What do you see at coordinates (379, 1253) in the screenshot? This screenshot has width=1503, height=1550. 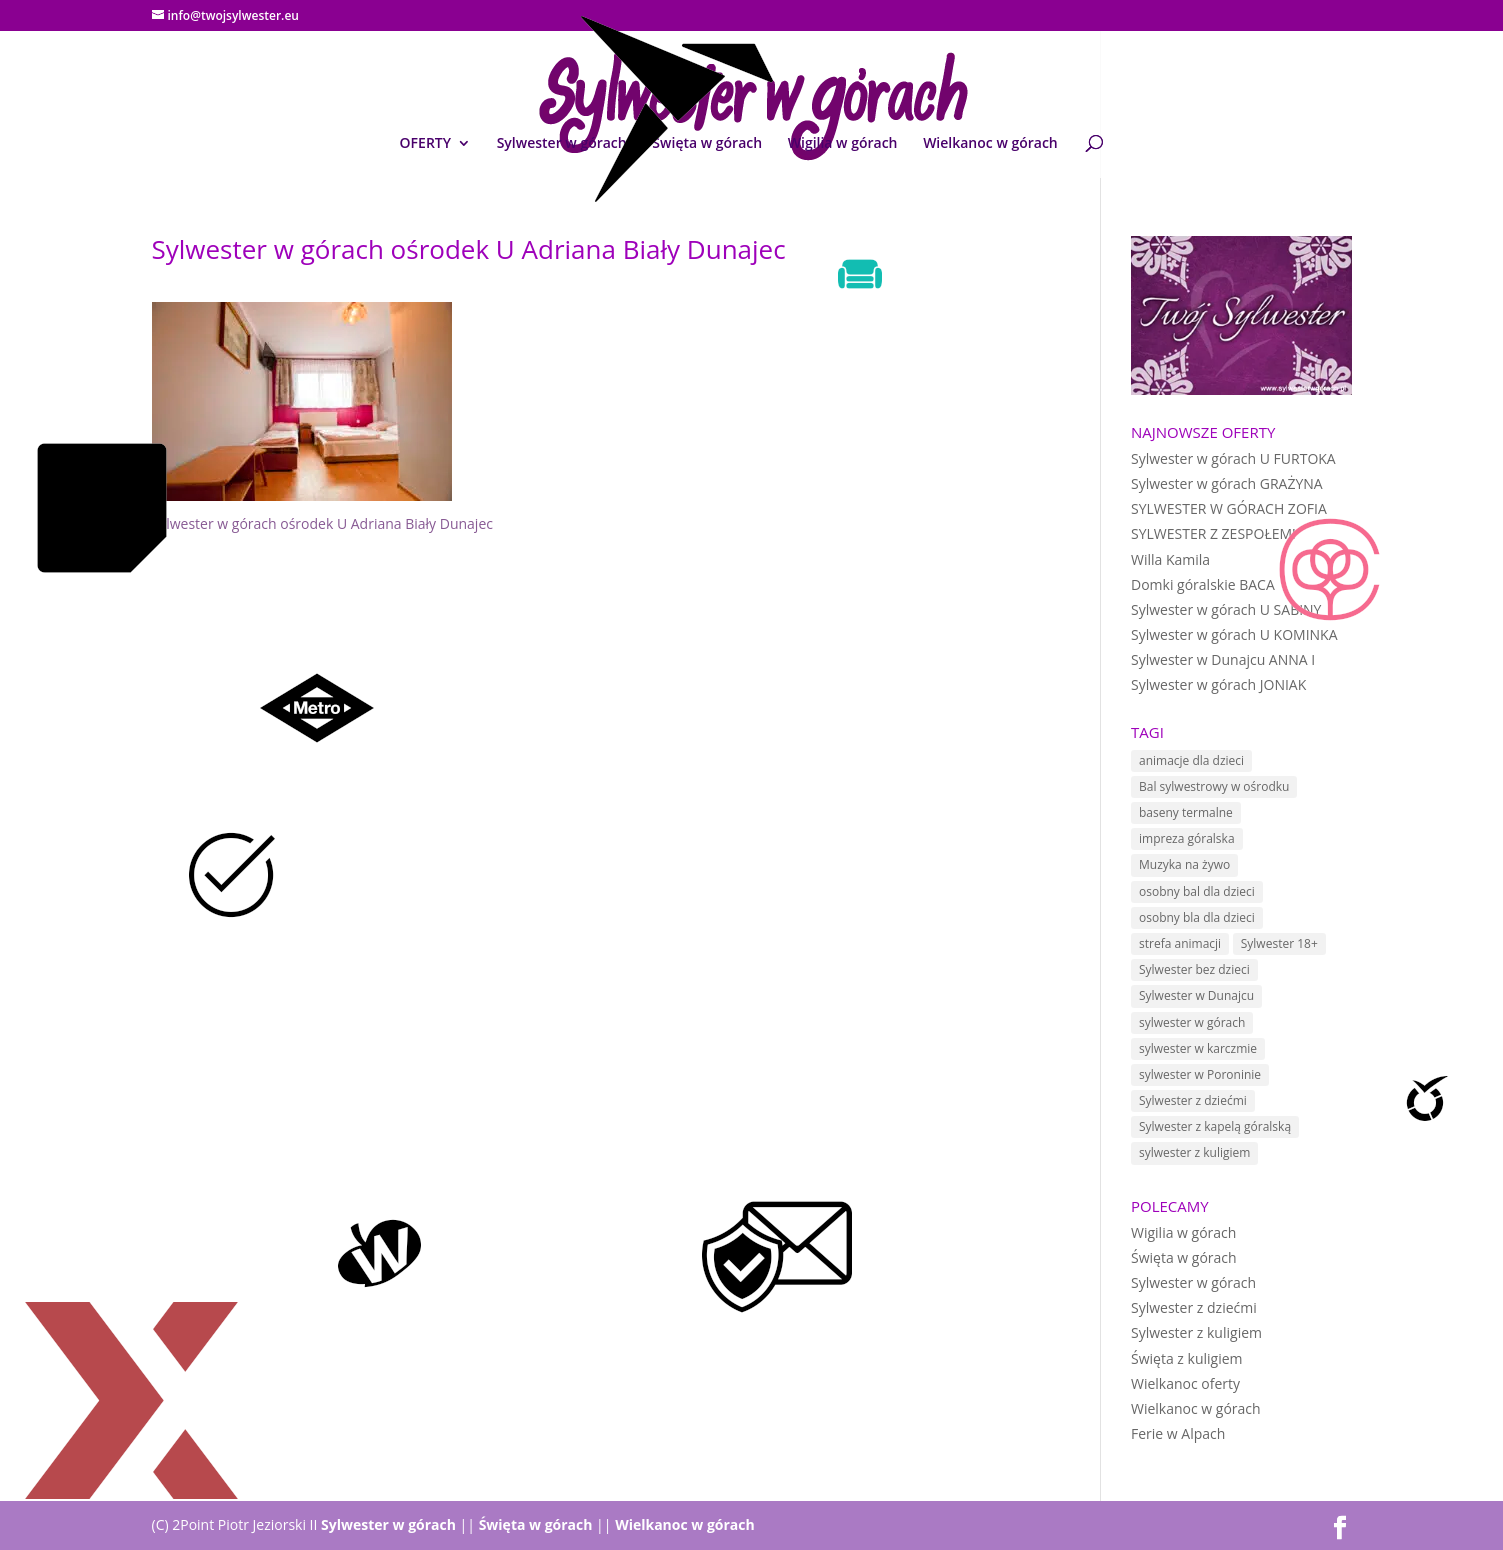 I see `visit weasyl artist community website` at bounding box center [379, 1253].